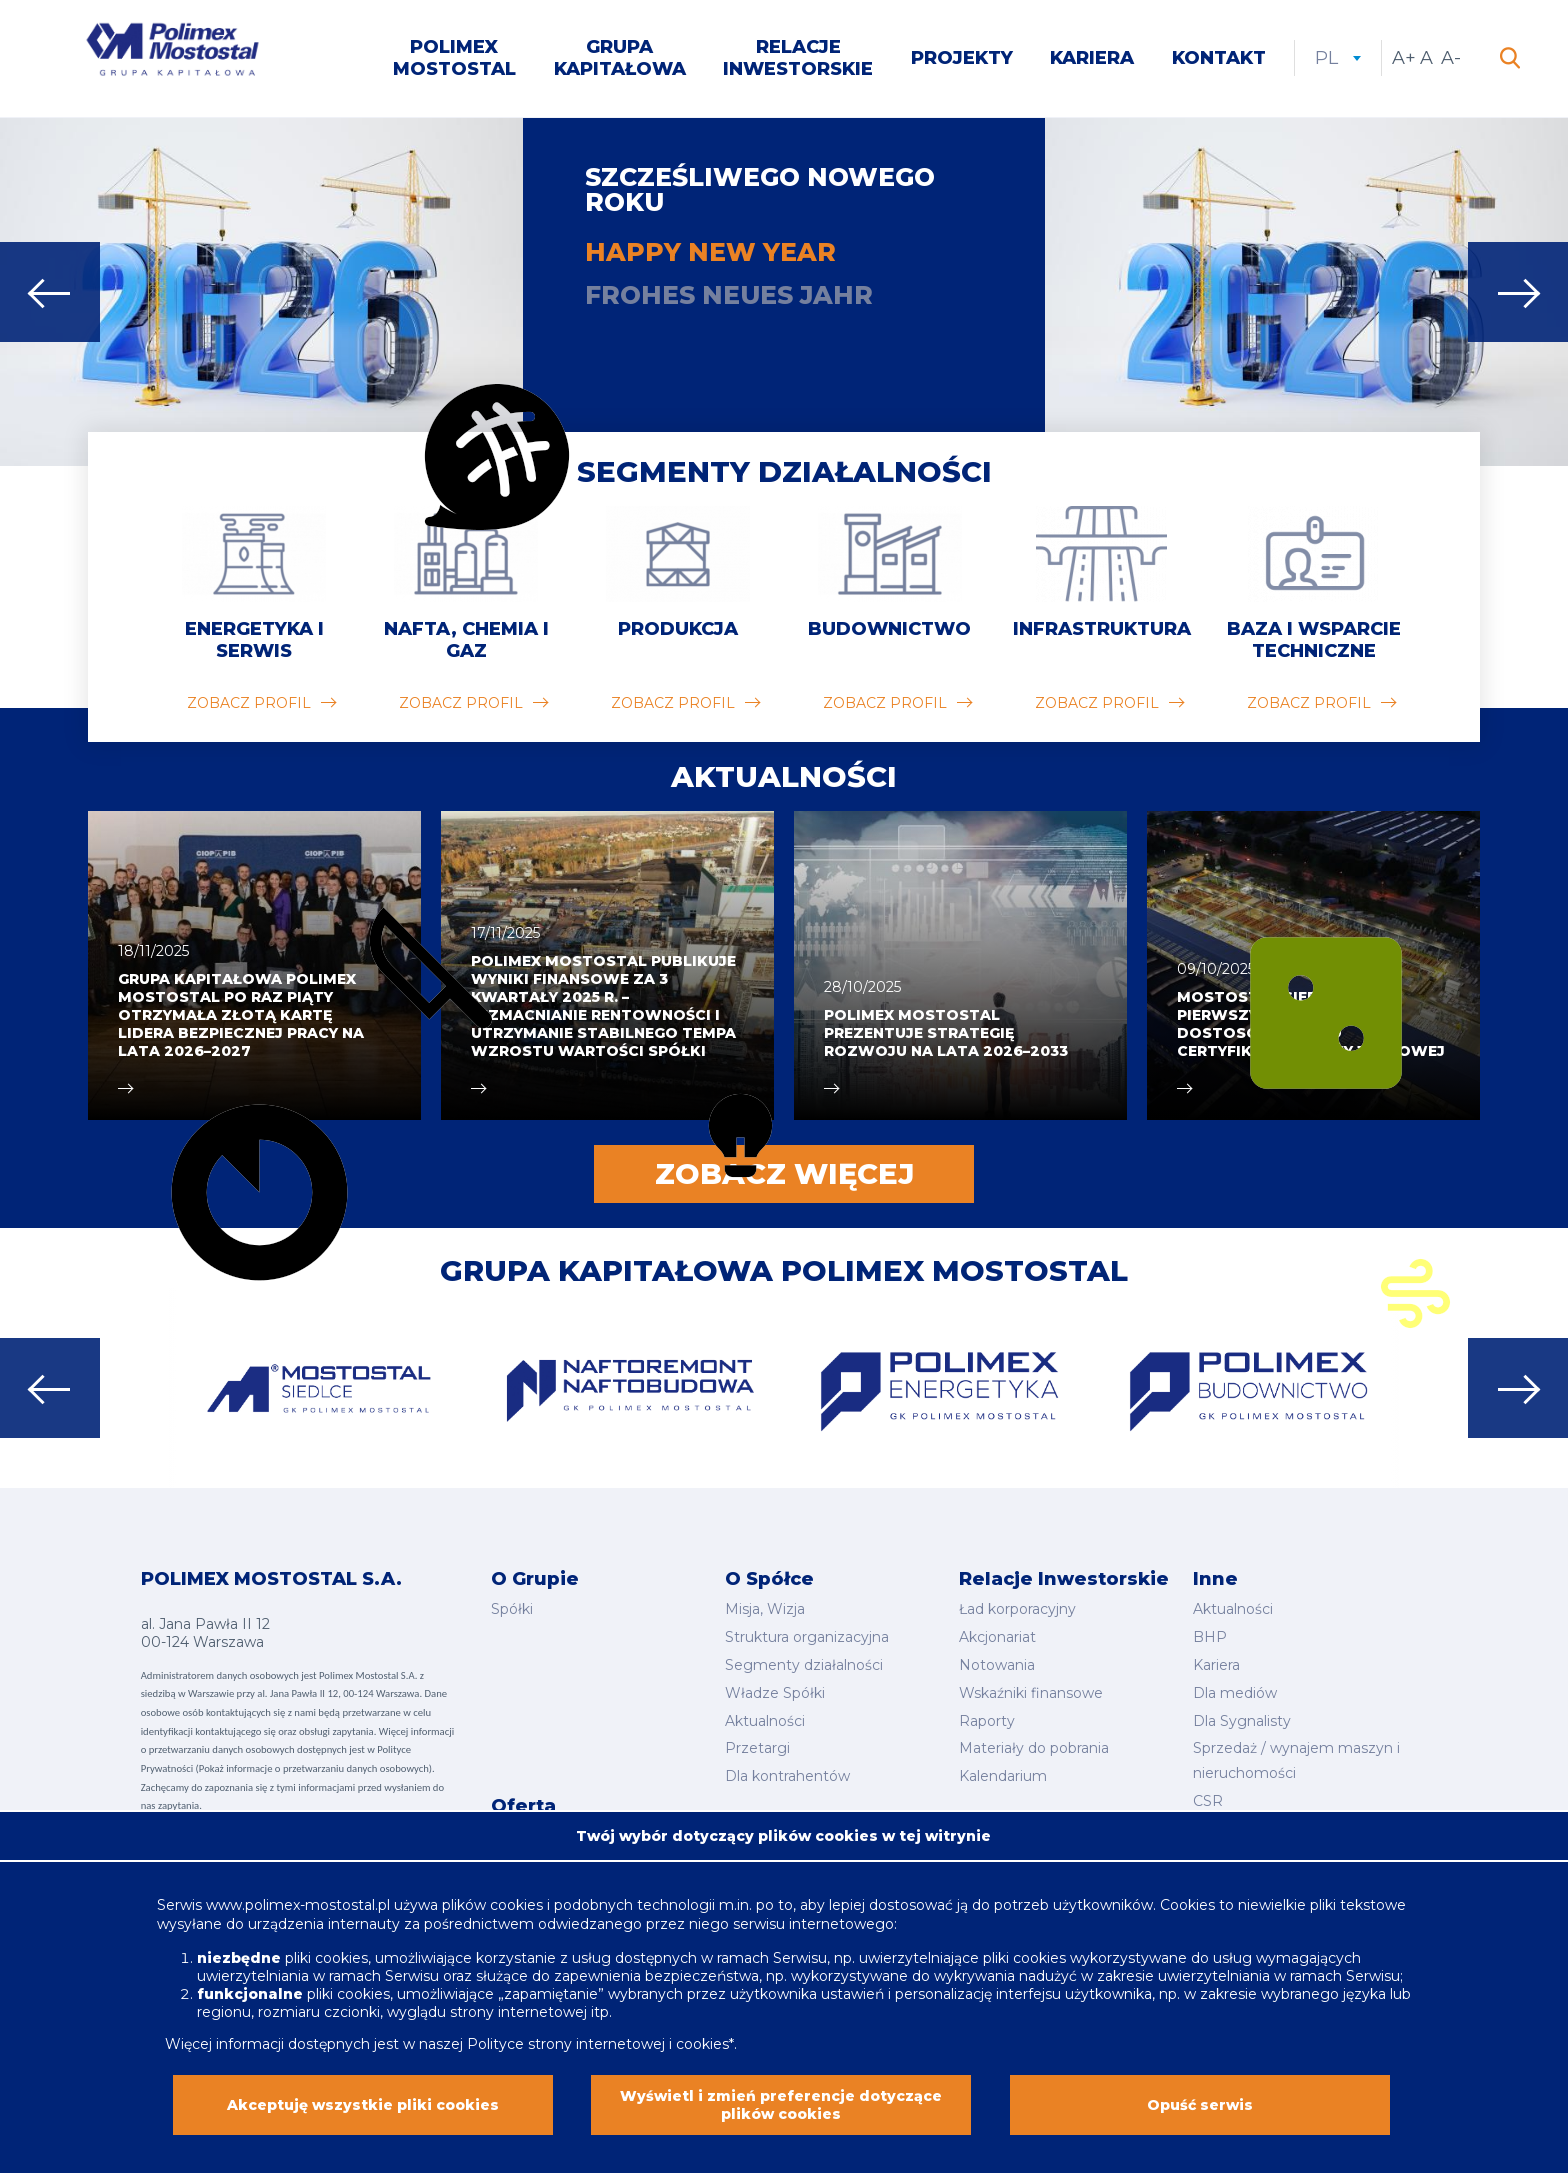  What do you see at coordinates (497, 457) in the screenshot?
I see `visit the CodeNewbie community website` at bounding box center [497, 457].